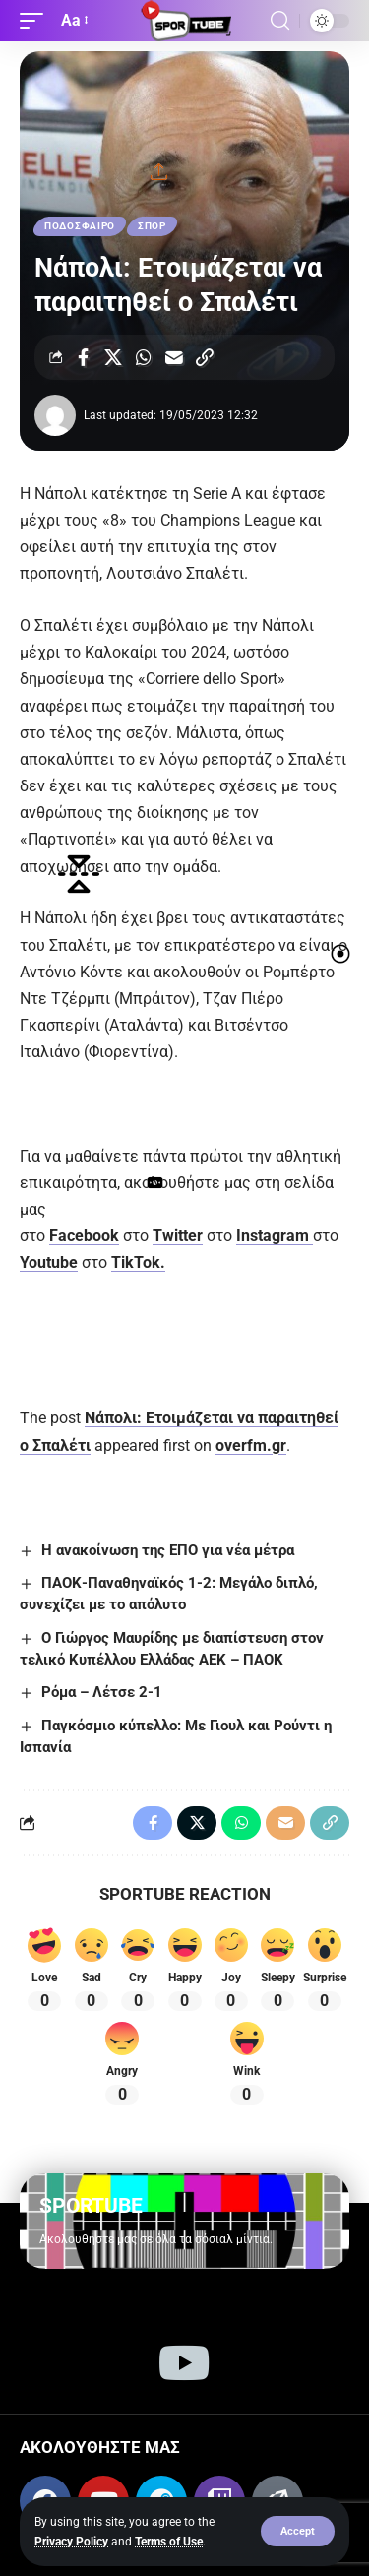 Image resolution: width=369 pixels, height=2576 pixels. Describe the element at coordinates (340, 954) in the screenshot. I see `select this option (radio button)` at that location.